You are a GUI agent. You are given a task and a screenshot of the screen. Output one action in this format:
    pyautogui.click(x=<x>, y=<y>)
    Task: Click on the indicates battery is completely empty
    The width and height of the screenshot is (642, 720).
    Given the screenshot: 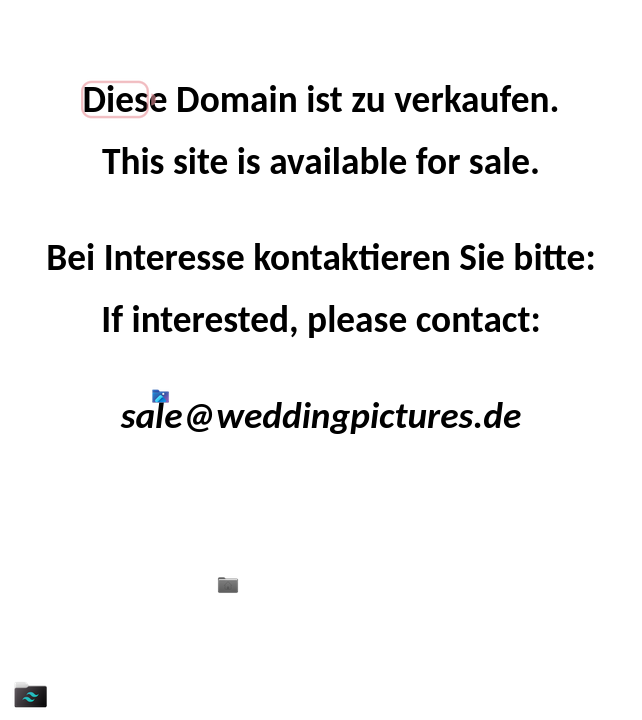 What is the action you would take?
    pyautogui.click(x=118, y=99)
    